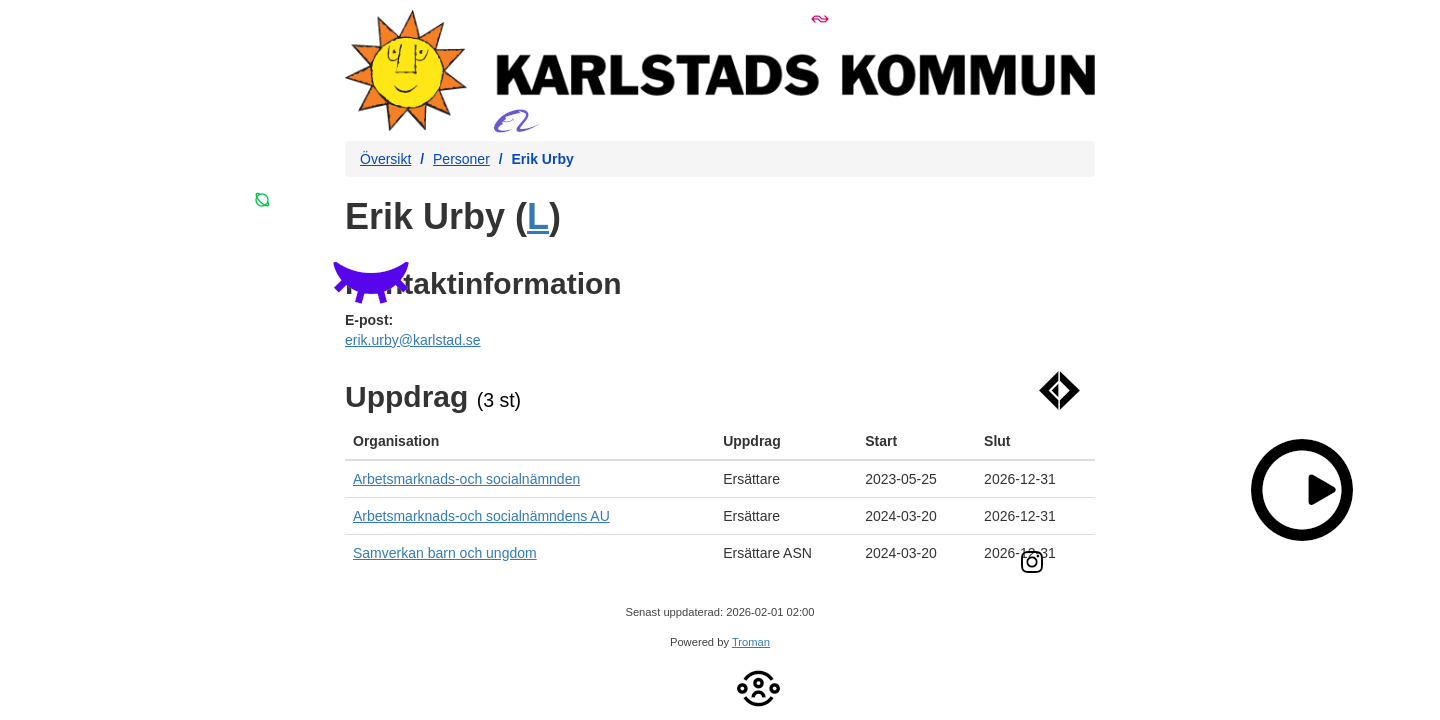 This screenshot has width=1440, height=720. I want to click on hide password or sensitive content, so click(371, 280).